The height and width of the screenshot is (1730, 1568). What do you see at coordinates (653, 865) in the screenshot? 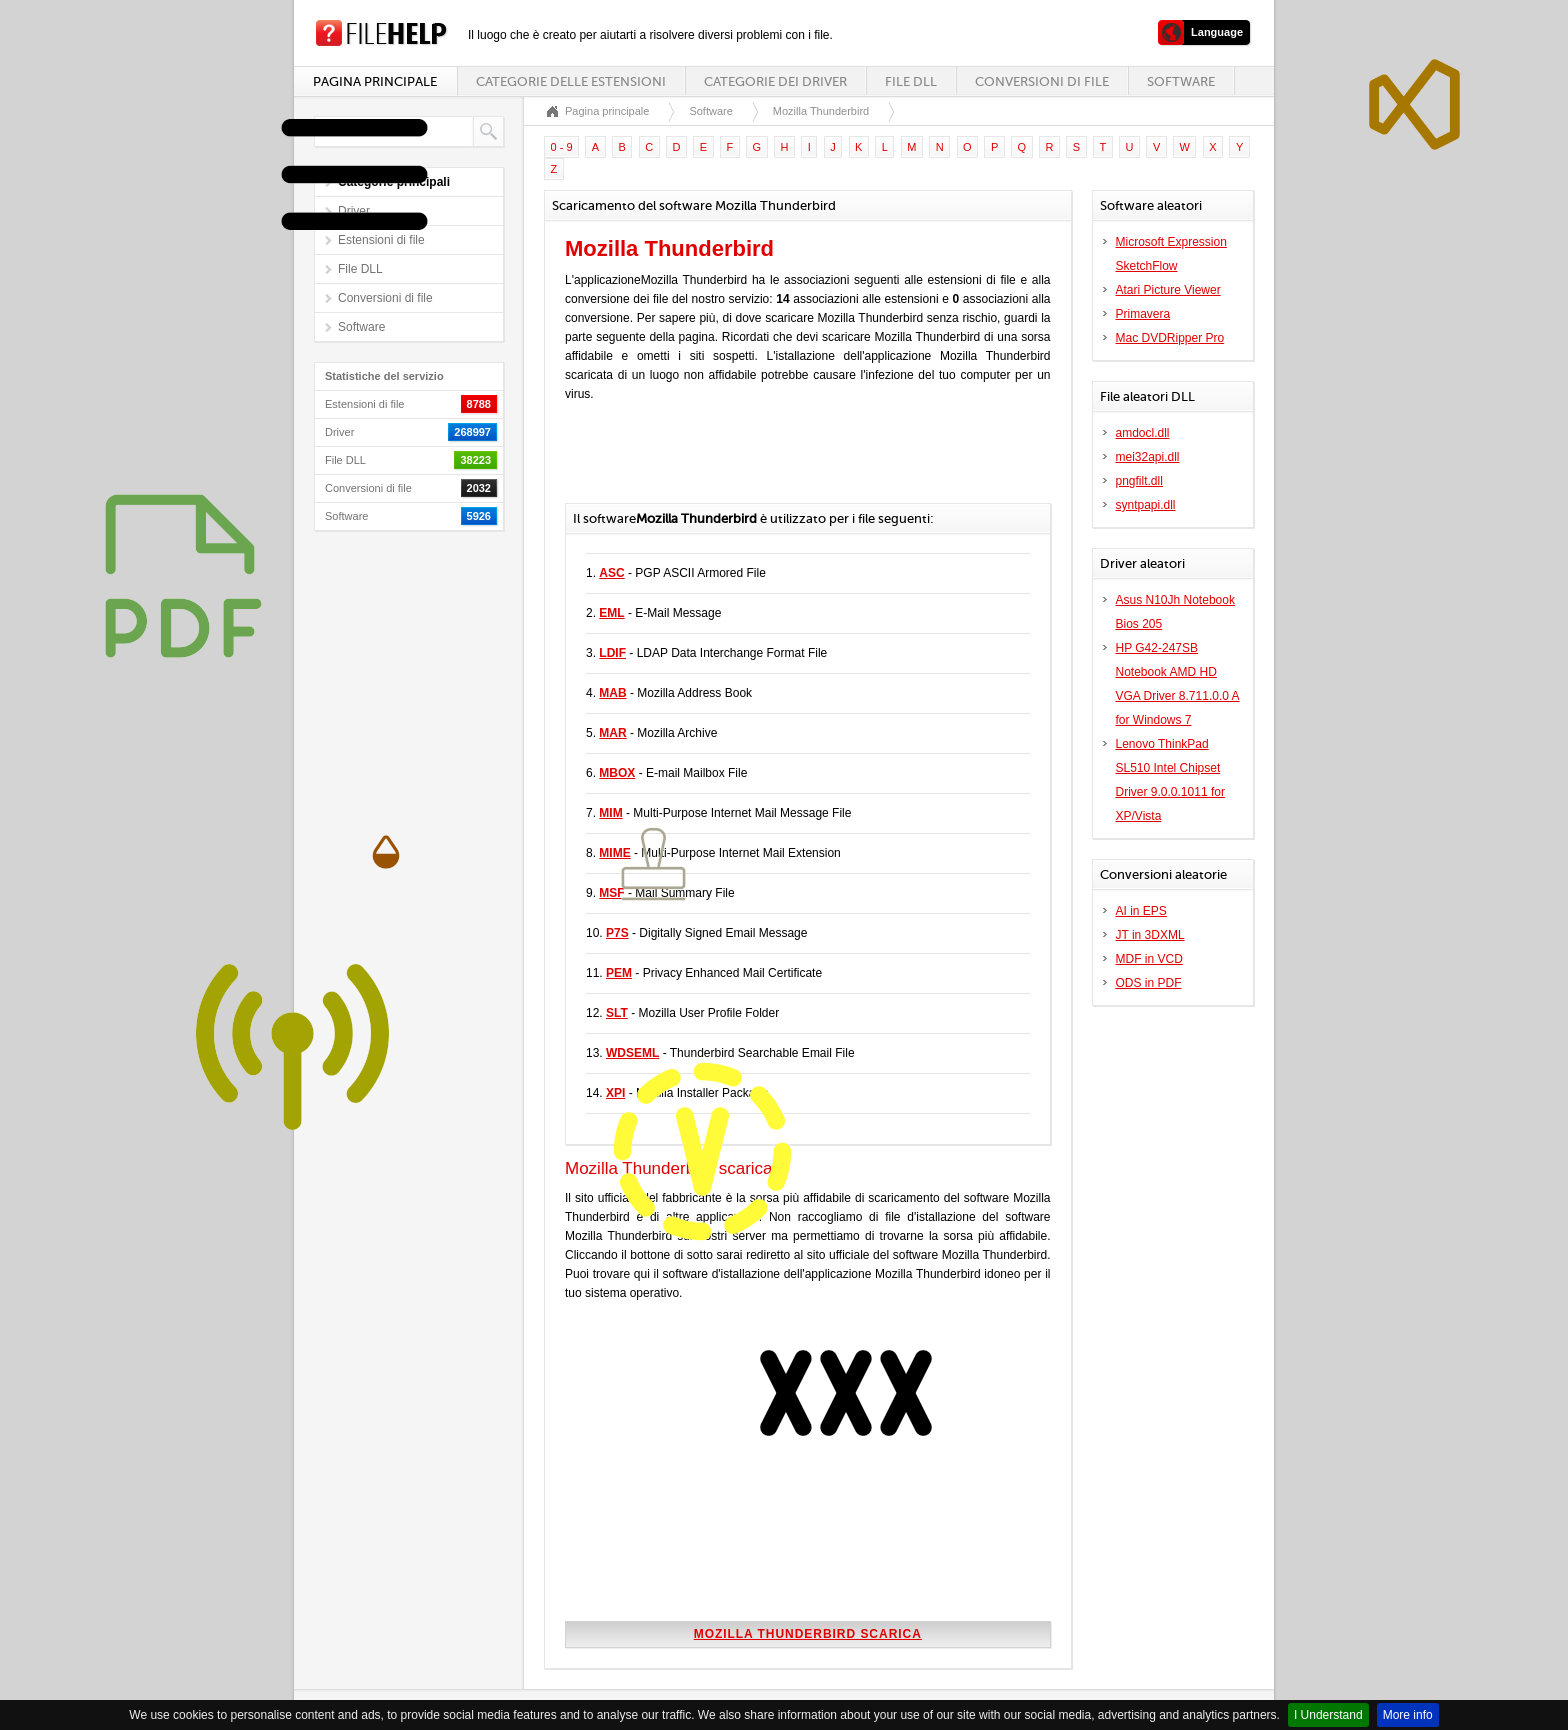
I see `apply a stamp or seal to a document` at bounding box center [653, 865].